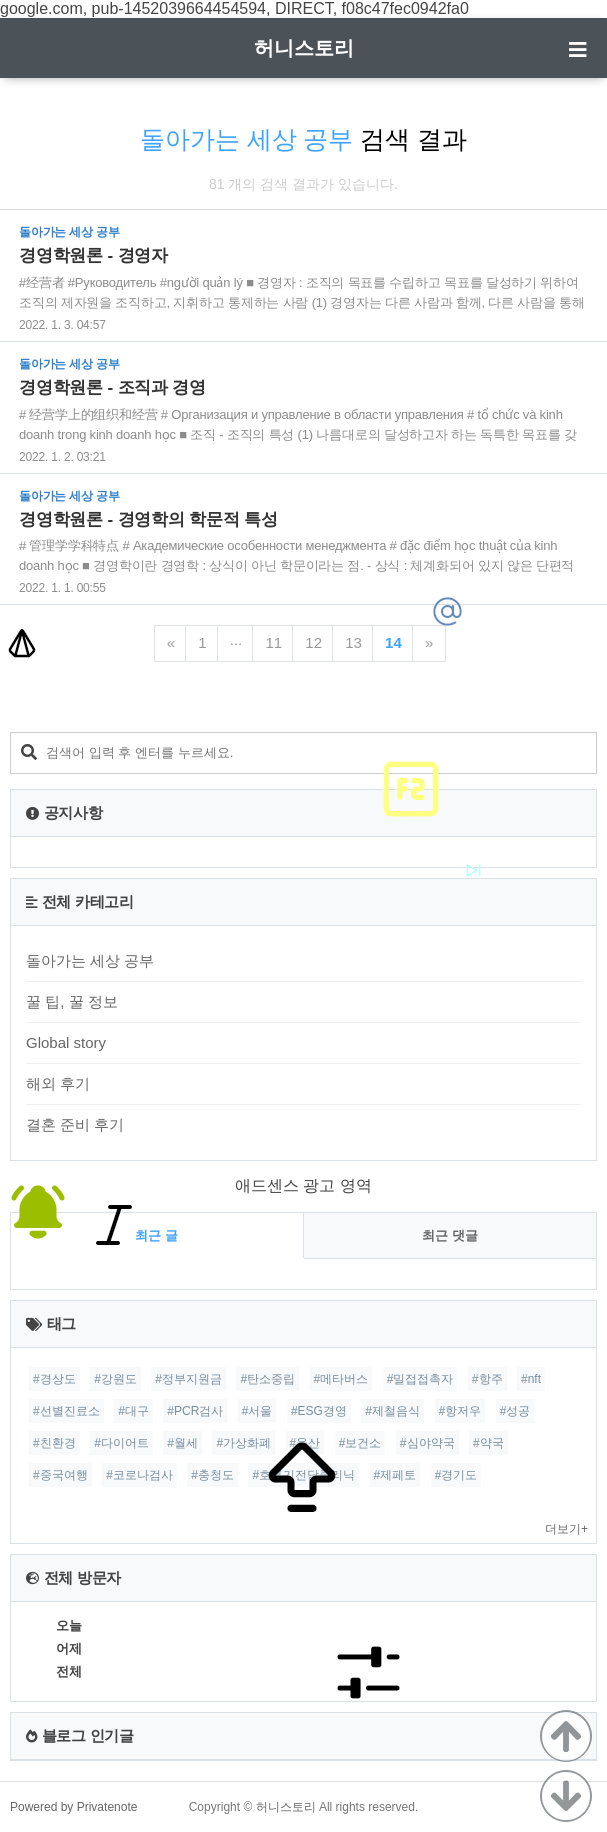 This screenshot has height=1832, width=607. What do you see at coordinates (447, 611) in the screenshot?
I see `enter an email address` at bounding box center [447, 611].